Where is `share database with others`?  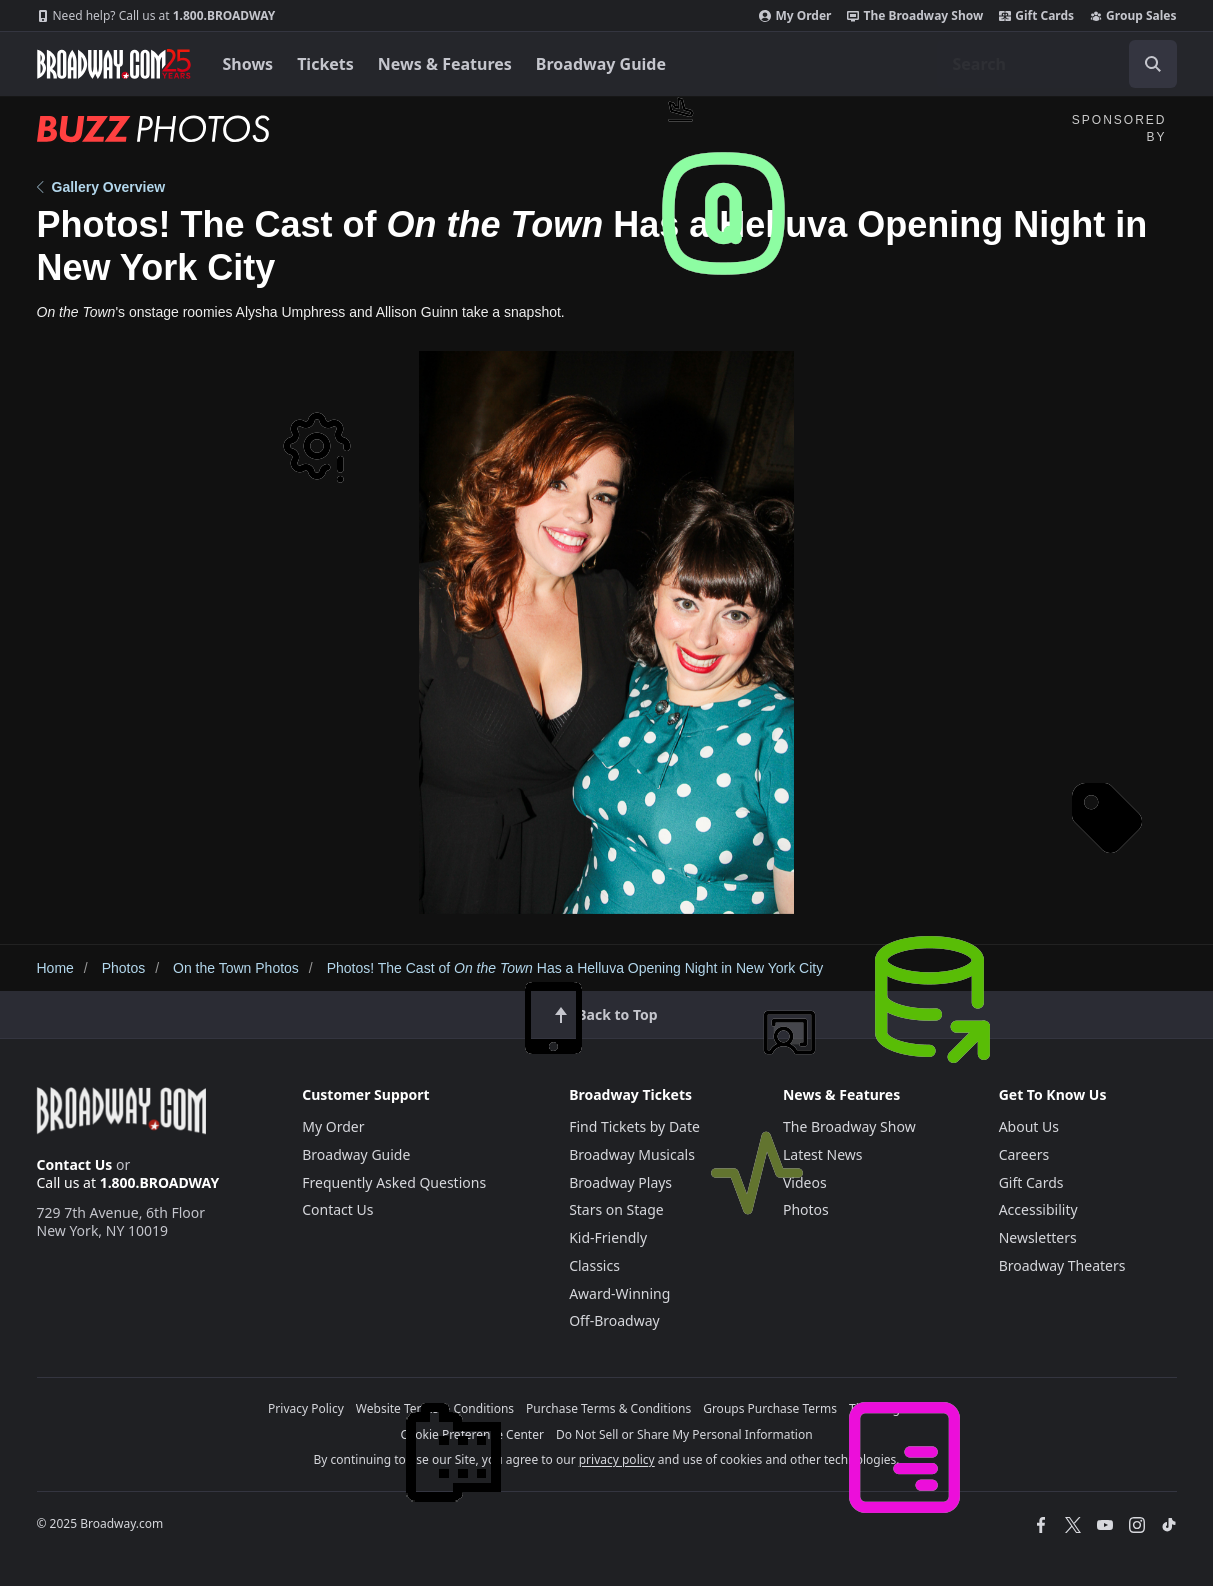
share database with others is located at coordinates (929, 996).